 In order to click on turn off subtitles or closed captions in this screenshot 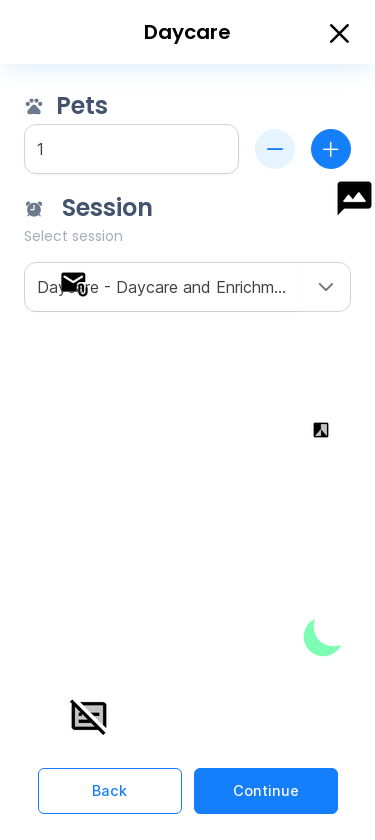, I will do `click(89, 716)`.